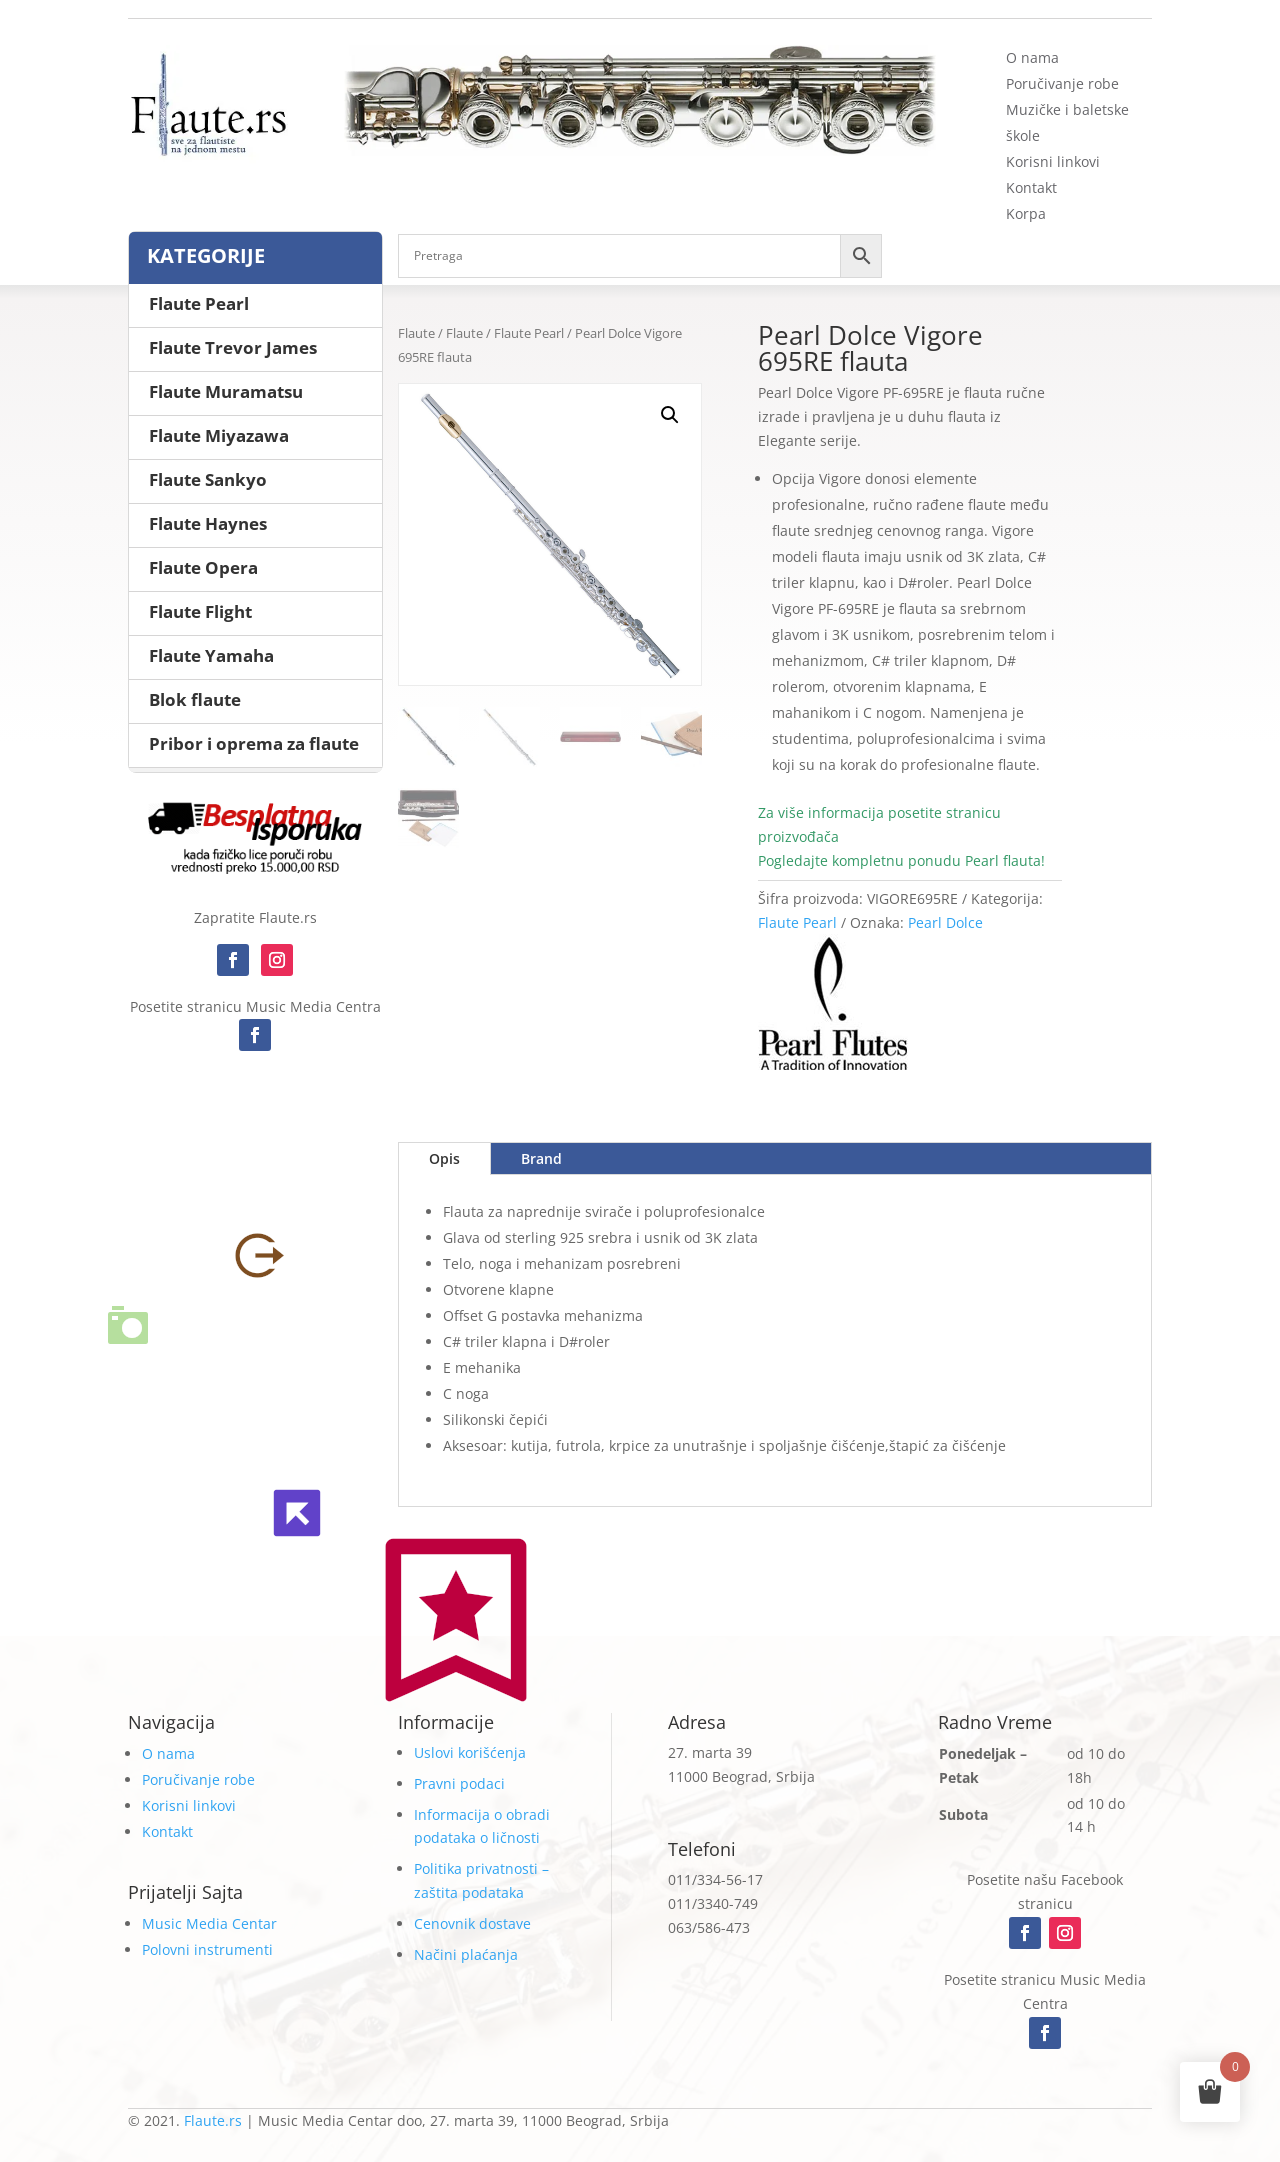 The width and height of the screenshot is (1280, 2162). I want to click on log out of your account, so click(257, 1255).